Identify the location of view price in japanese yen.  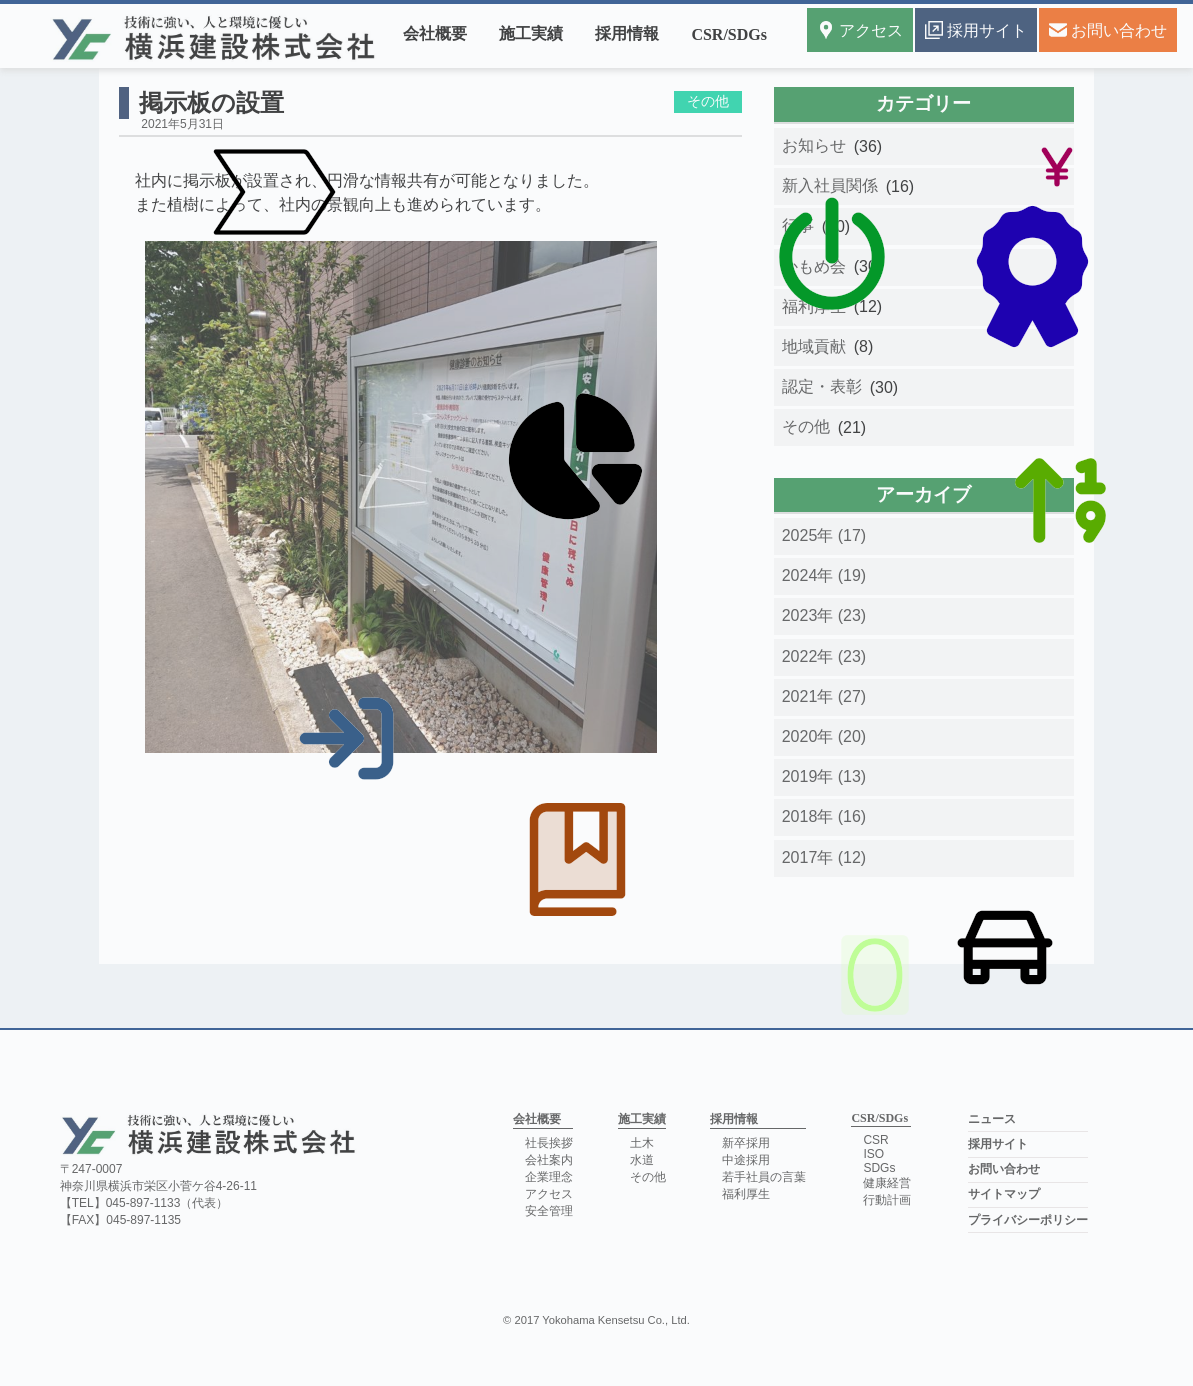
(1057, 167).